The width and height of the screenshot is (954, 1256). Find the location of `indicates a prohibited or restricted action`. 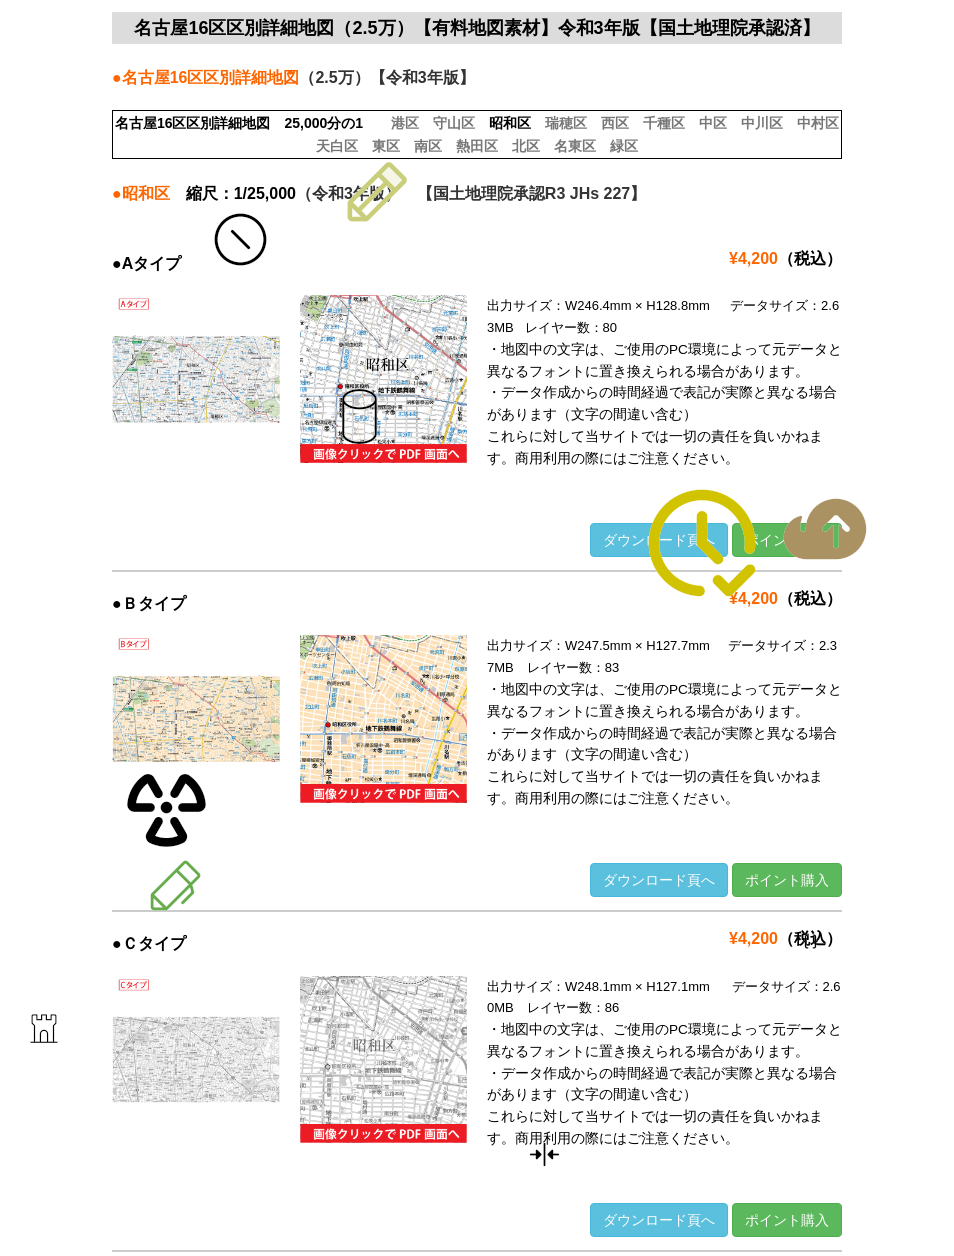

indicates a prohibited or restricted action is located at coordinates (240, 239).